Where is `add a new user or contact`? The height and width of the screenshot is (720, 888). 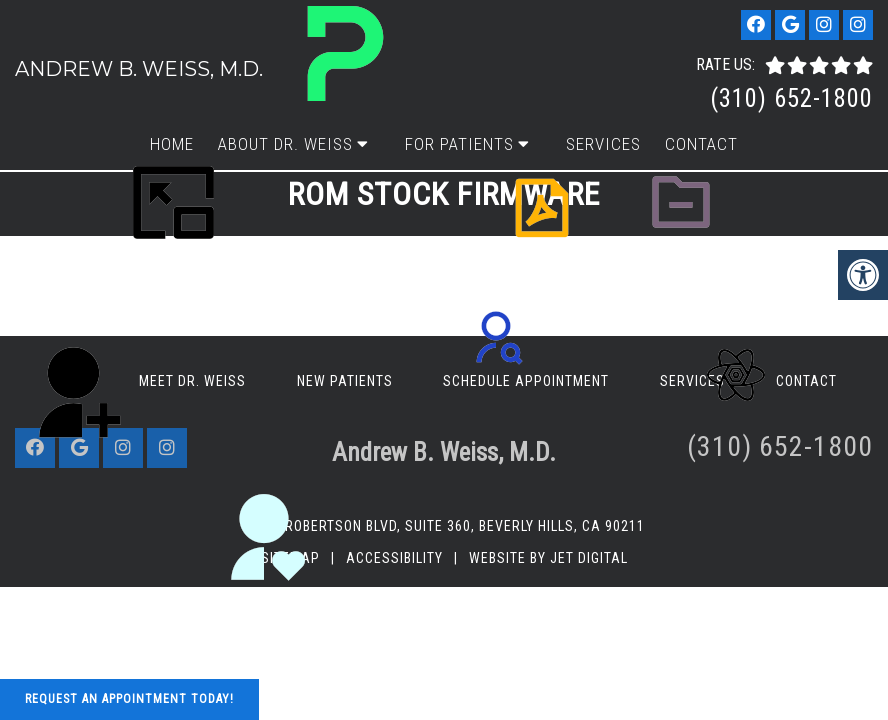
add a new user or contact is located at coordinates (73, 394).